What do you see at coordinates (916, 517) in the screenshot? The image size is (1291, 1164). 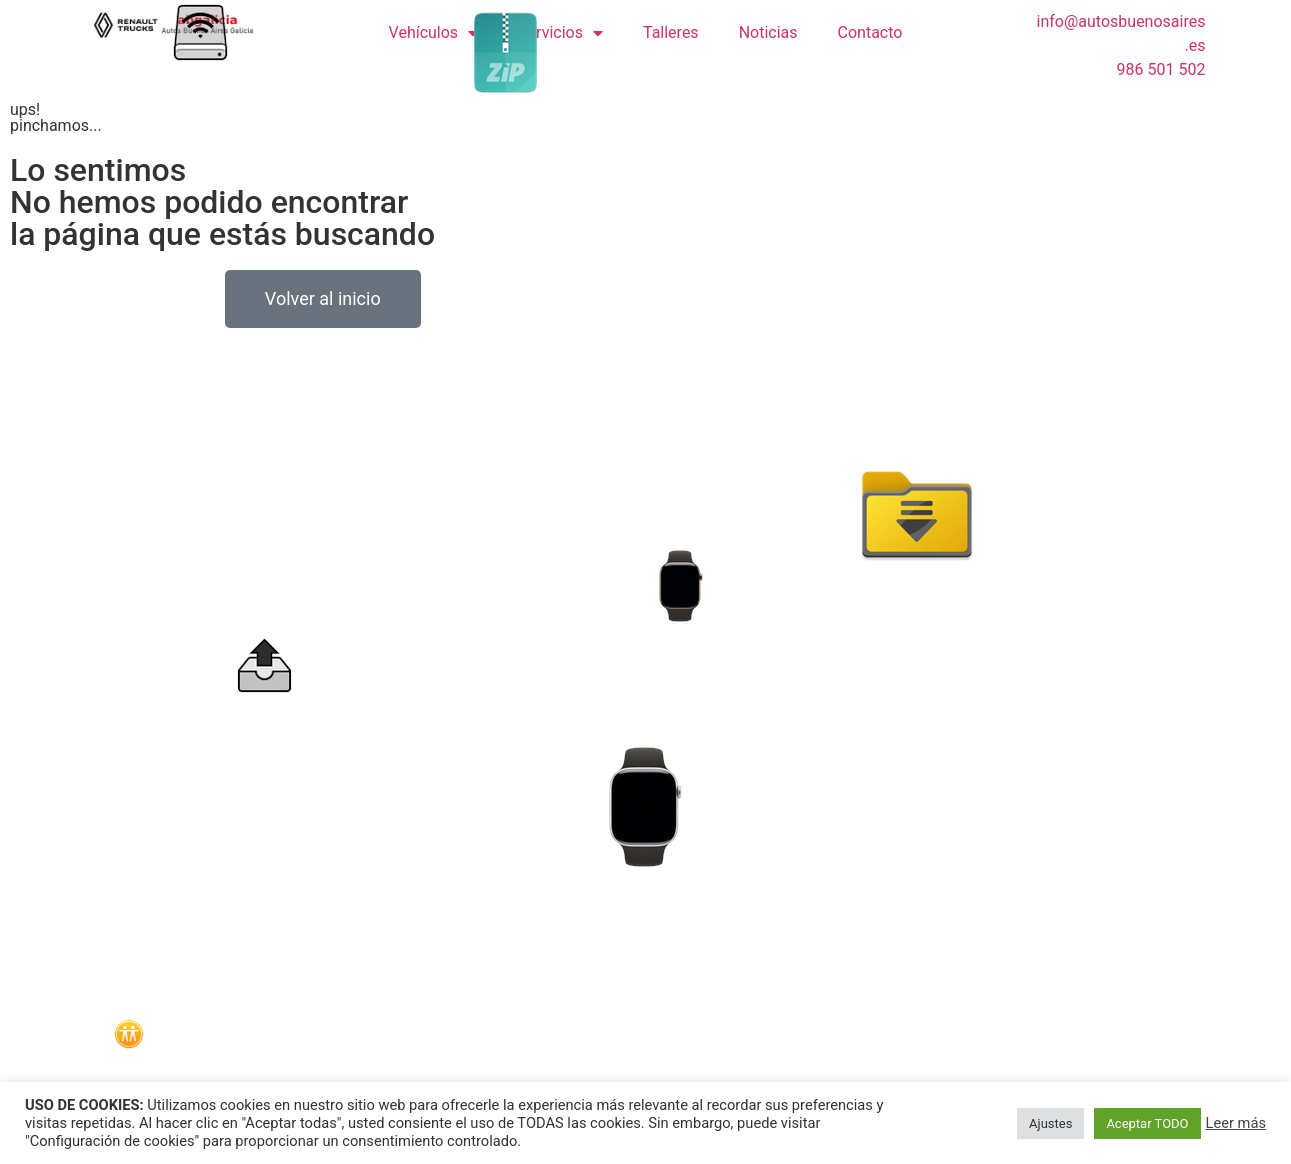 I see `open your getgo download manager folder` at bounding box center [916, 517].